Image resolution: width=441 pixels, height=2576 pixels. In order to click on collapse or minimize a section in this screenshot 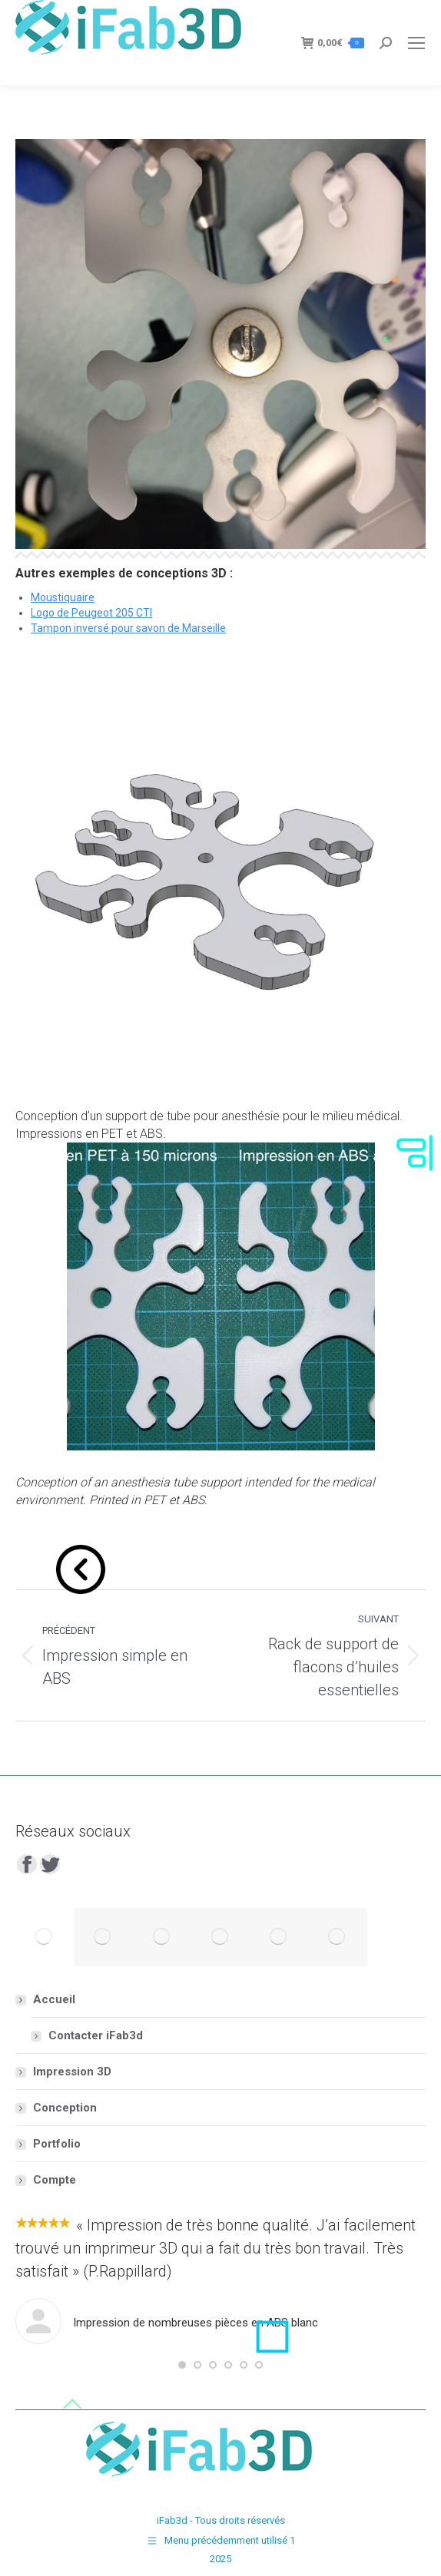, I will do `click(72, 2405)`.